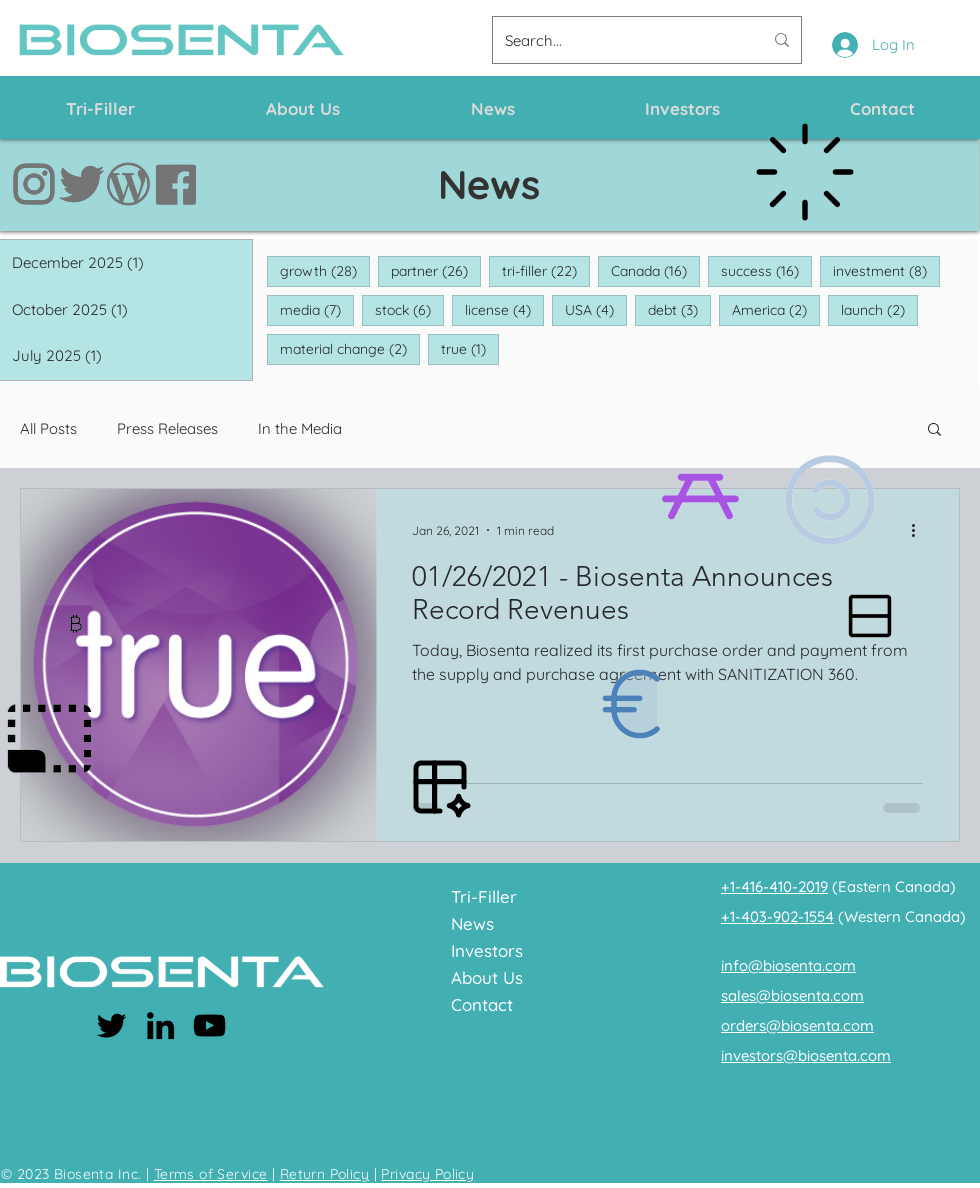 The height and width of the screenshot is (1188, 980). Describe the element at coordinates (75, 624) in the screenshot. I see `view bitcoin balance or wallet` at that location.